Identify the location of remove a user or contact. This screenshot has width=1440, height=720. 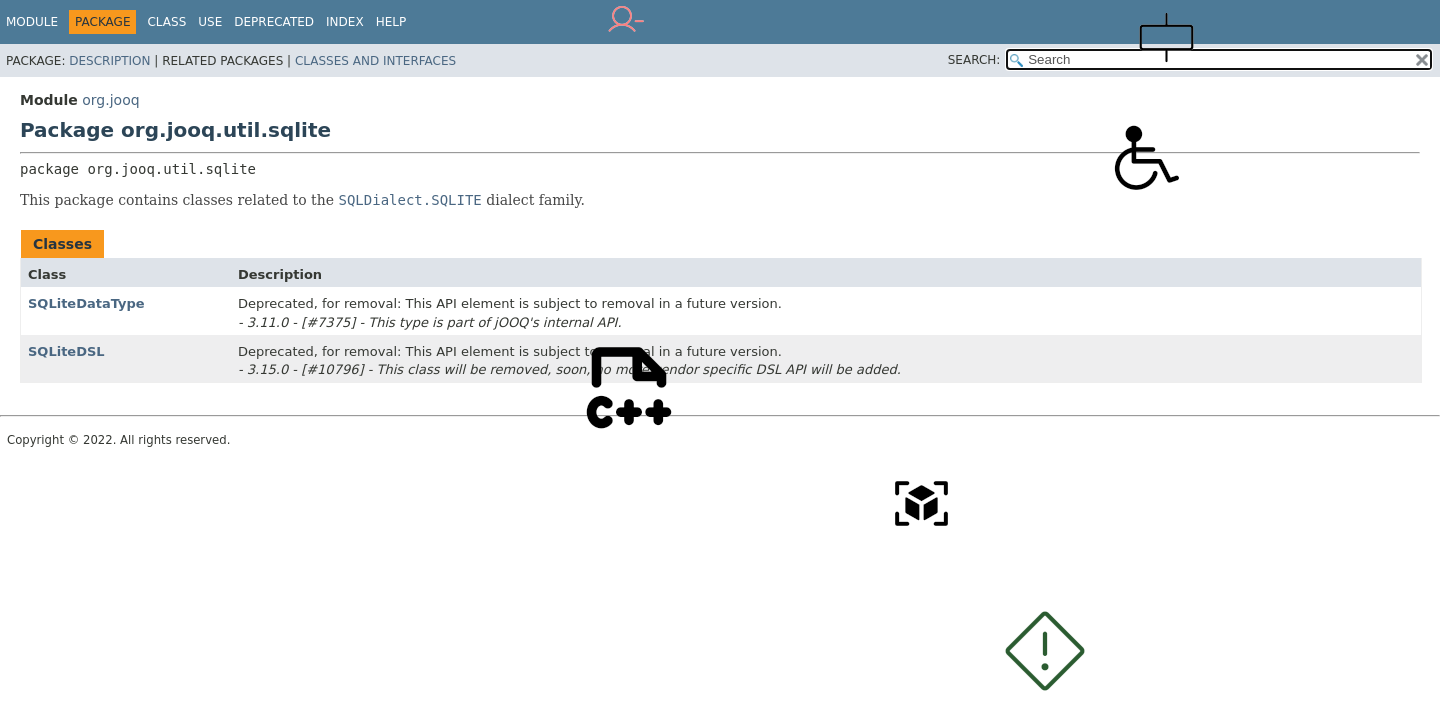
(625, 20).